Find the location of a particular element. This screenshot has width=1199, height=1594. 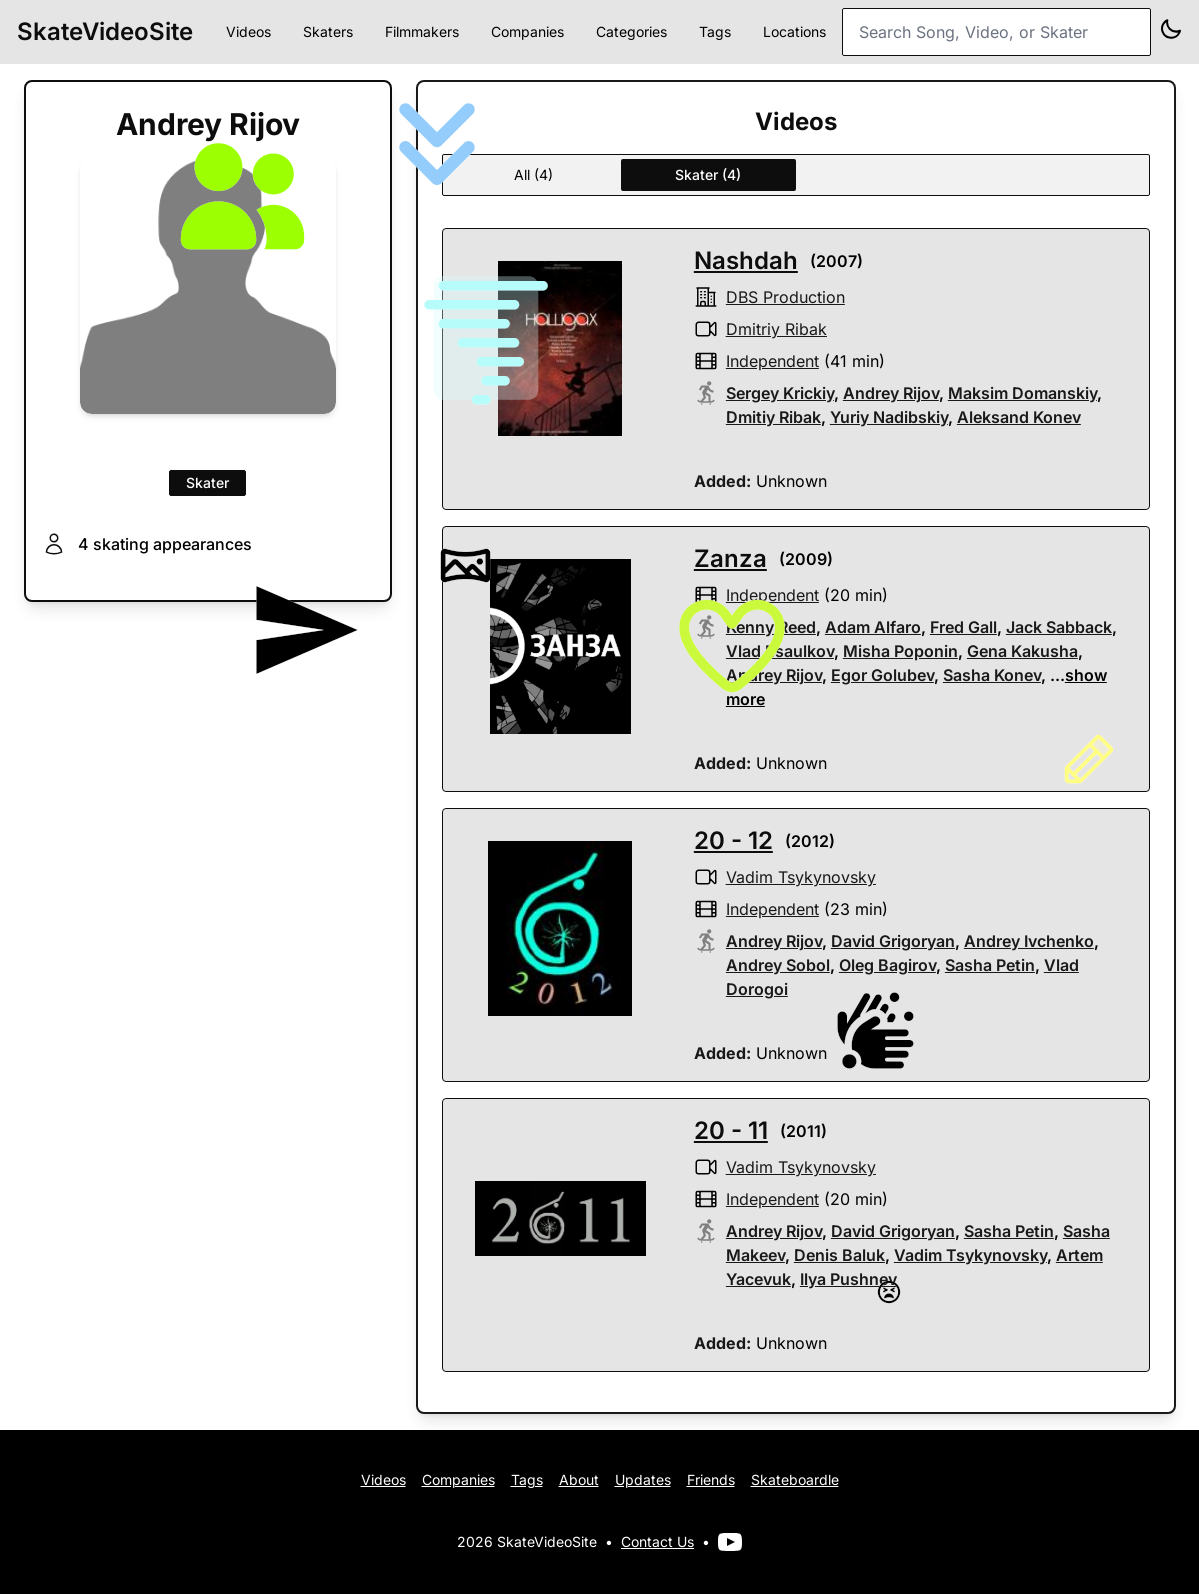

indicates severe weather alert or tornado warning is located at coordinates (486, 338).